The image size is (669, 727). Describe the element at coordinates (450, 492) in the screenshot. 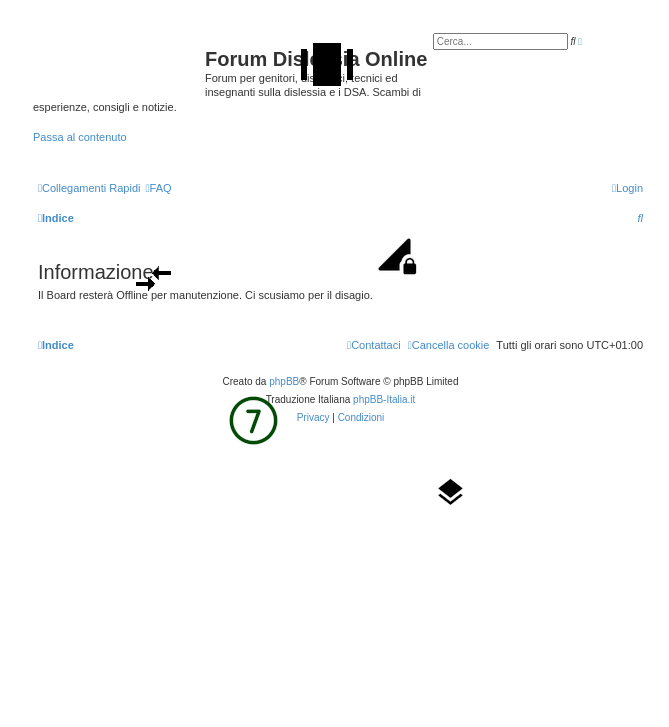

I see `toggle map layers or overlays` at that location.